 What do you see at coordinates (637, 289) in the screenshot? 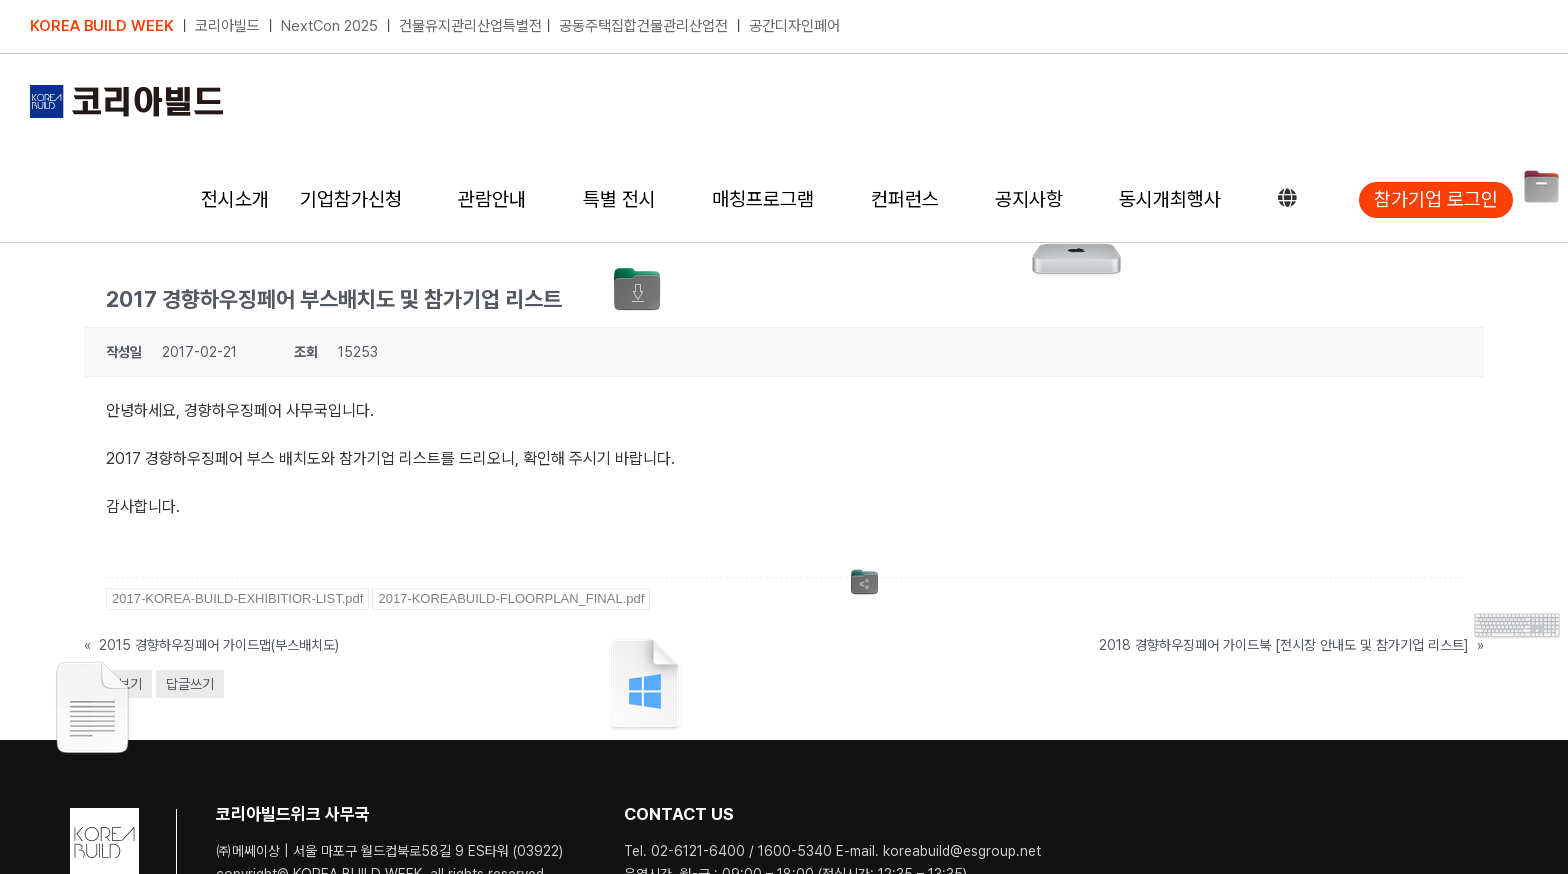
I see `open your downloads folder` at bounding box center [637, 289].